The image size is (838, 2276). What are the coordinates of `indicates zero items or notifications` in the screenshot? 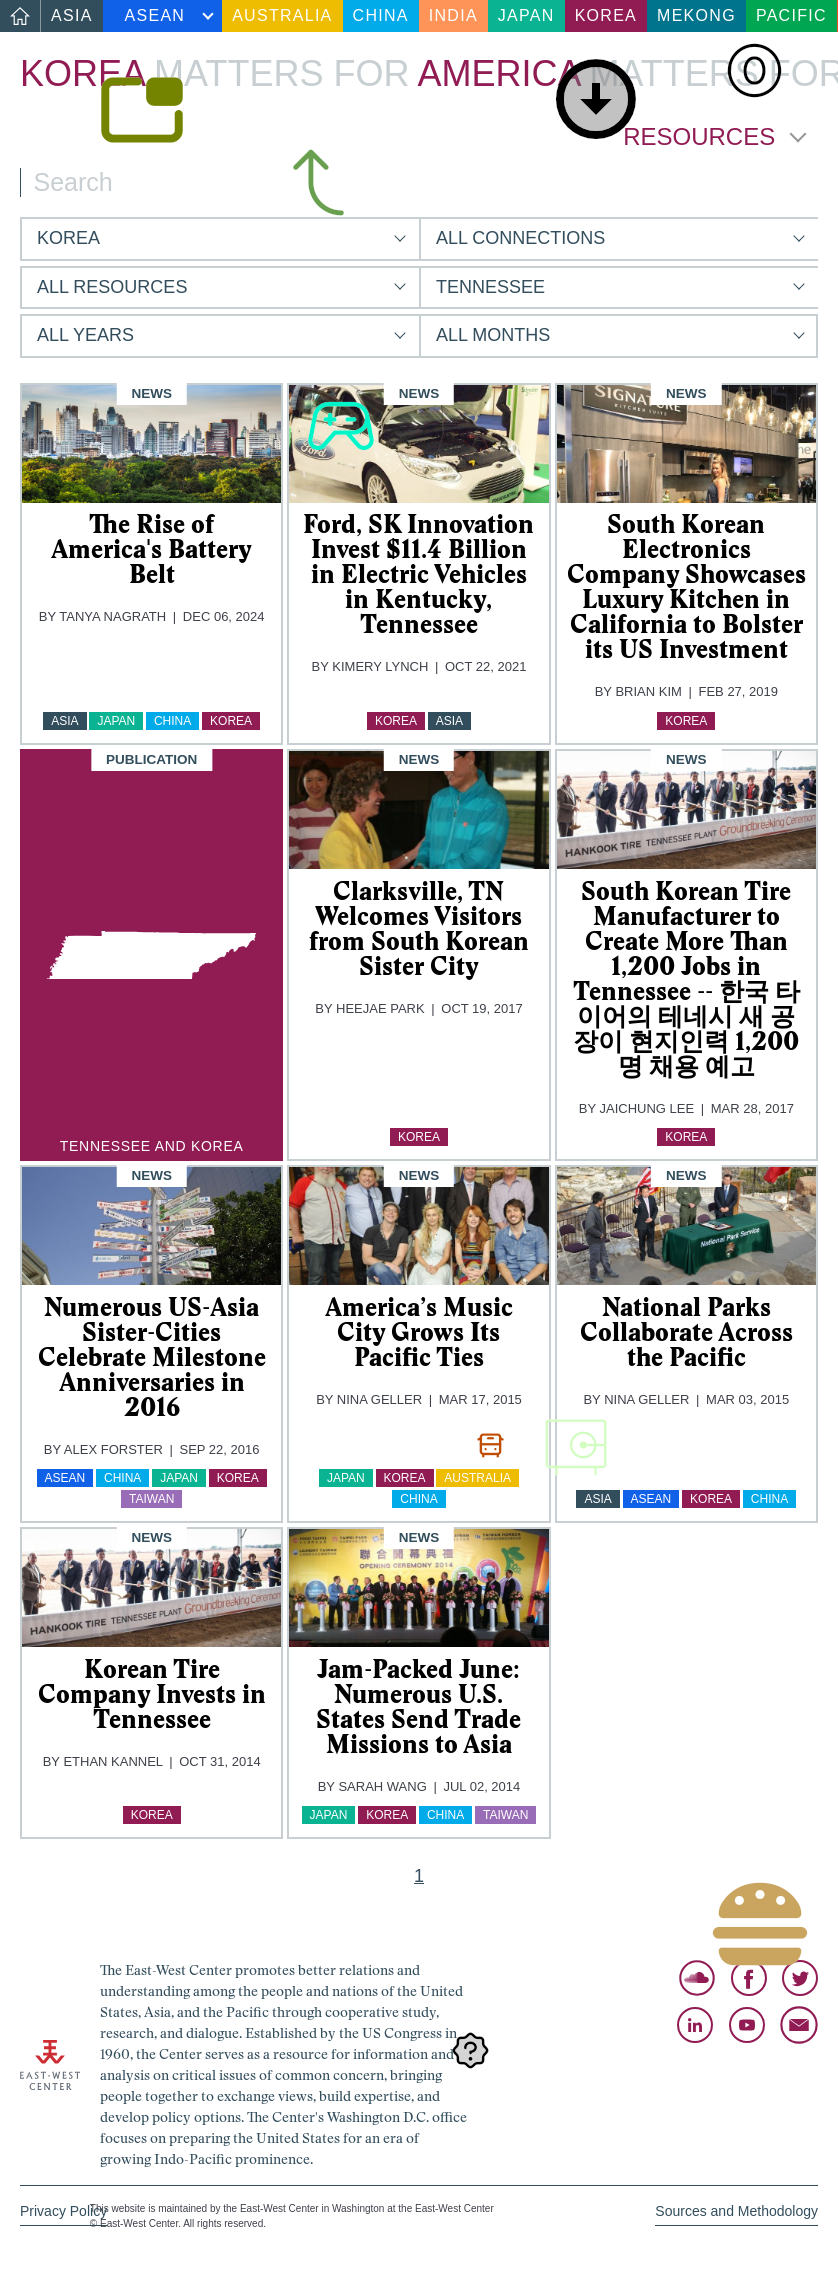 It's located at (754, 70).